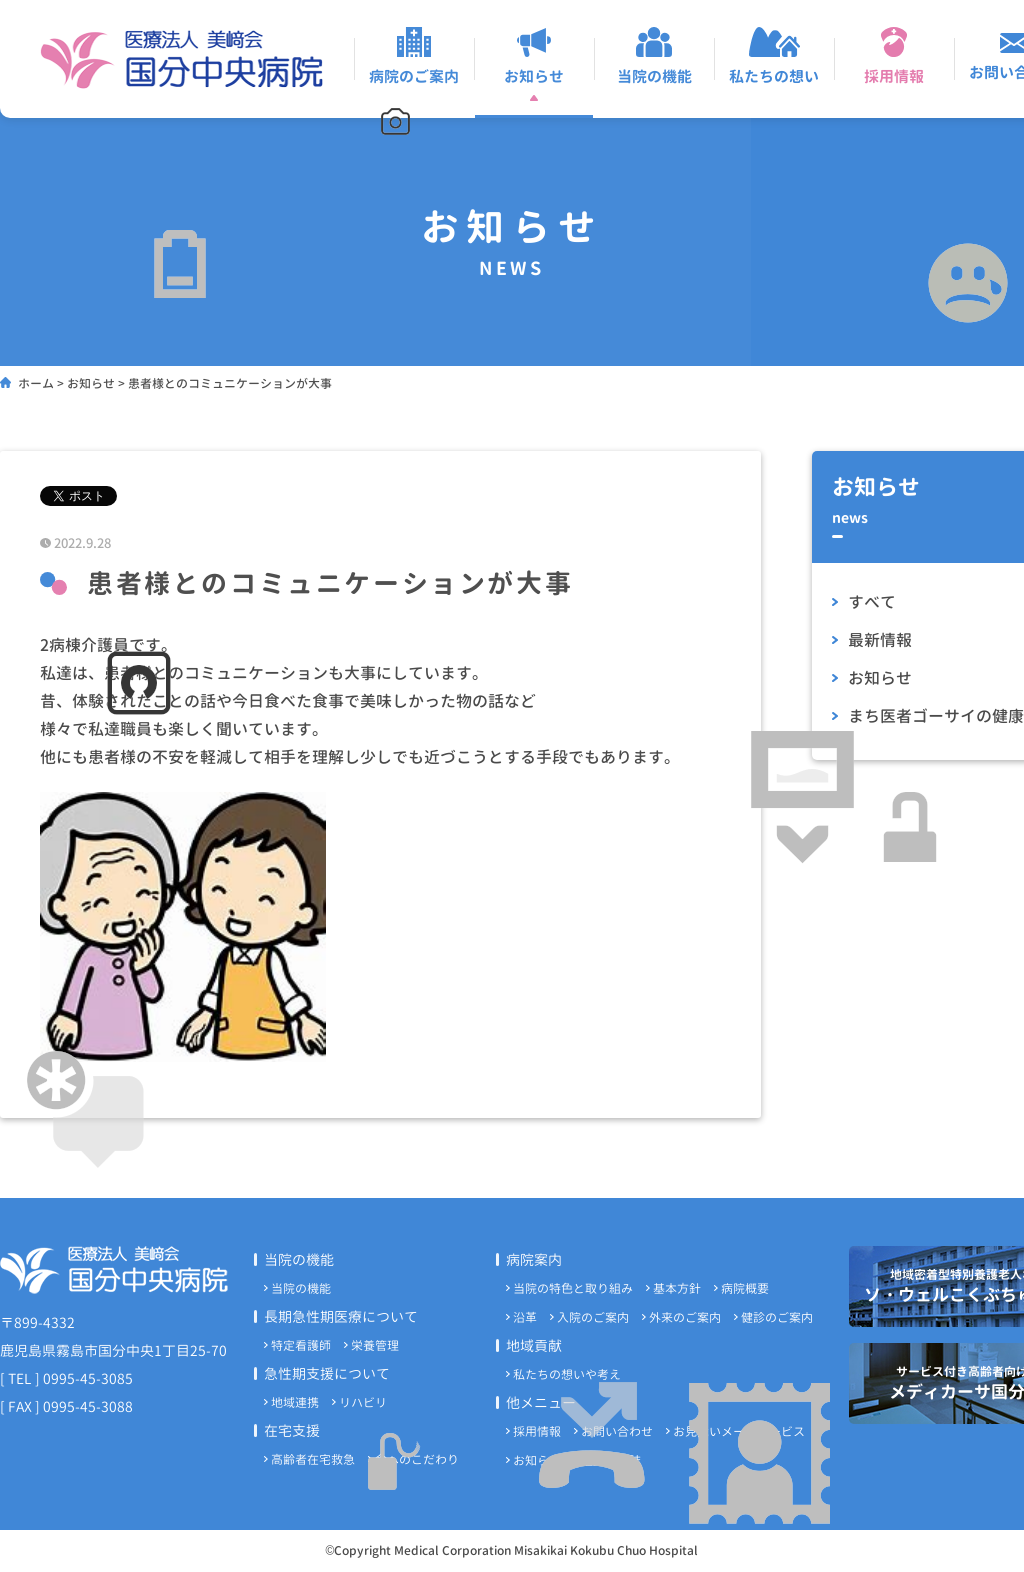  I want to click on configure notification settings, so click(85, 1109).